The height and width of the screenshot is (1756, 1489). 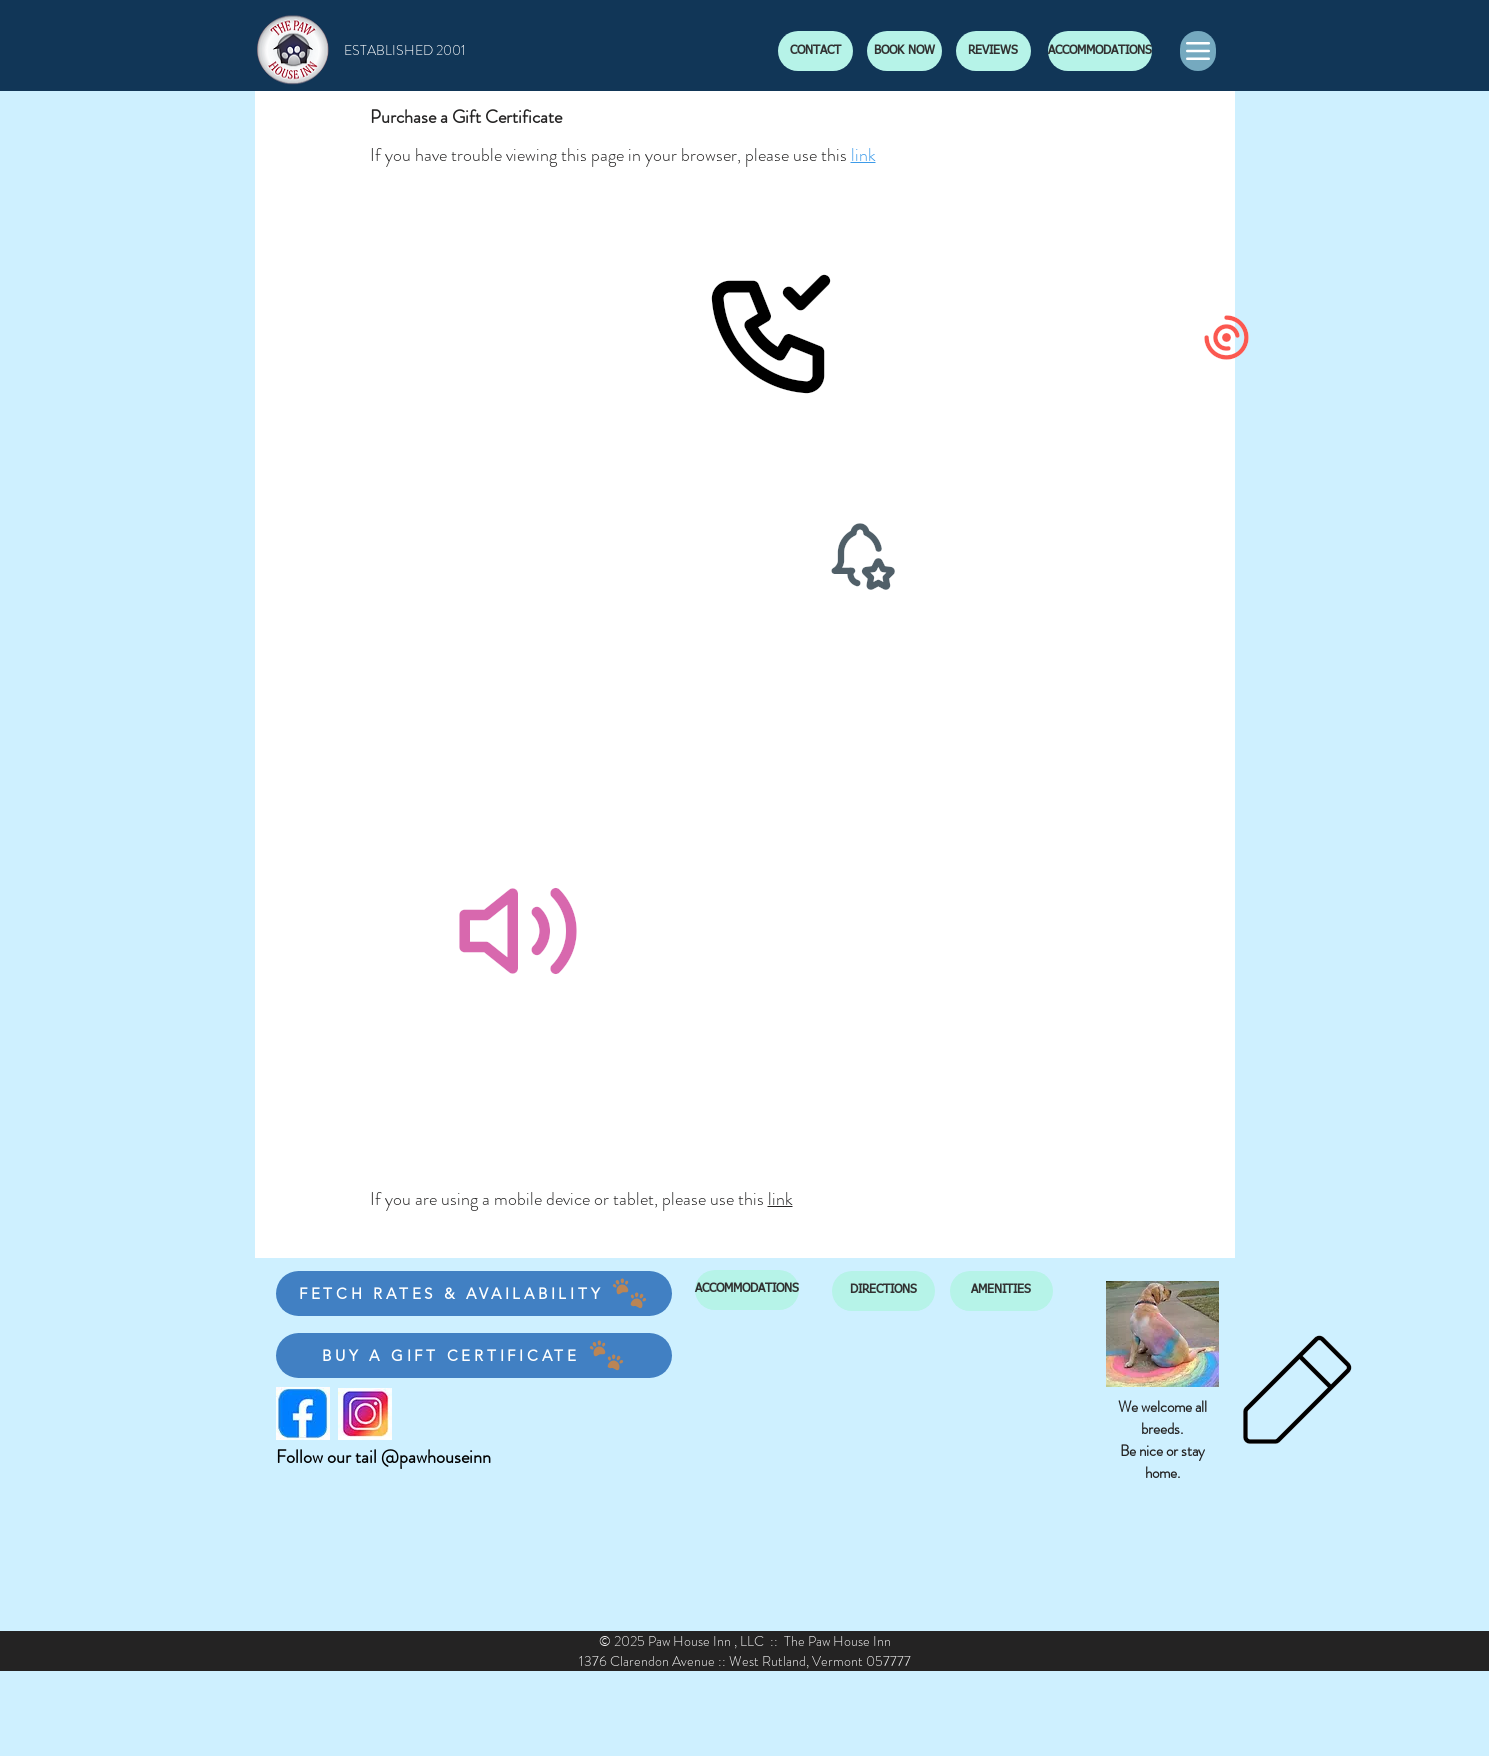 I want to click on edit content or text, so click(x=1295, y=1392).